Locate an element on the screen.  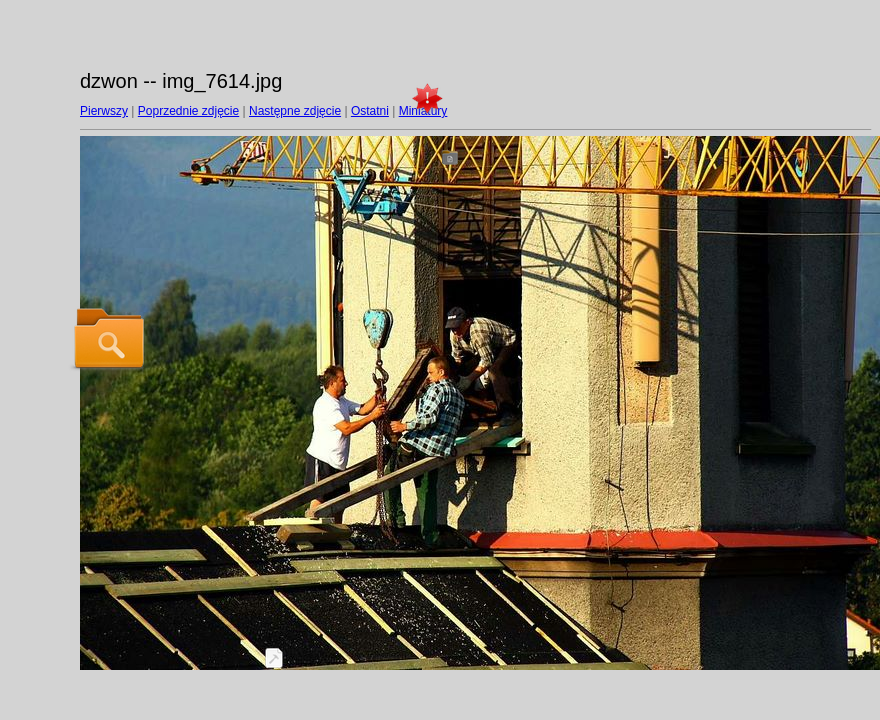
open your documents folder is located at coordinates (450, 157).